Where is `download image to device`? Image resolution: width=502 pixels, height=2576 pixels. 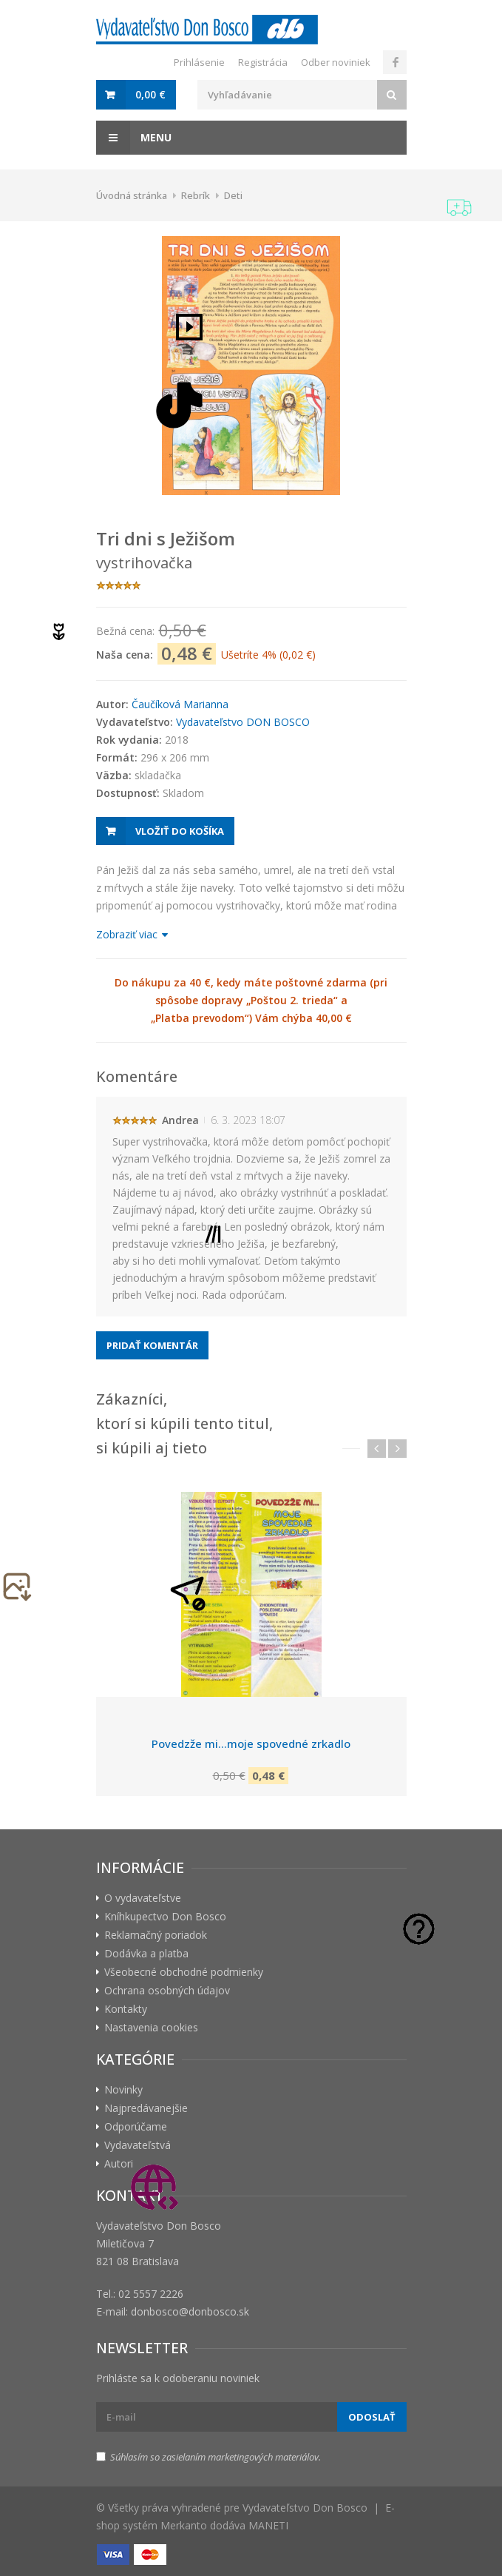
download image to device is located at coordinates (16, 1586).